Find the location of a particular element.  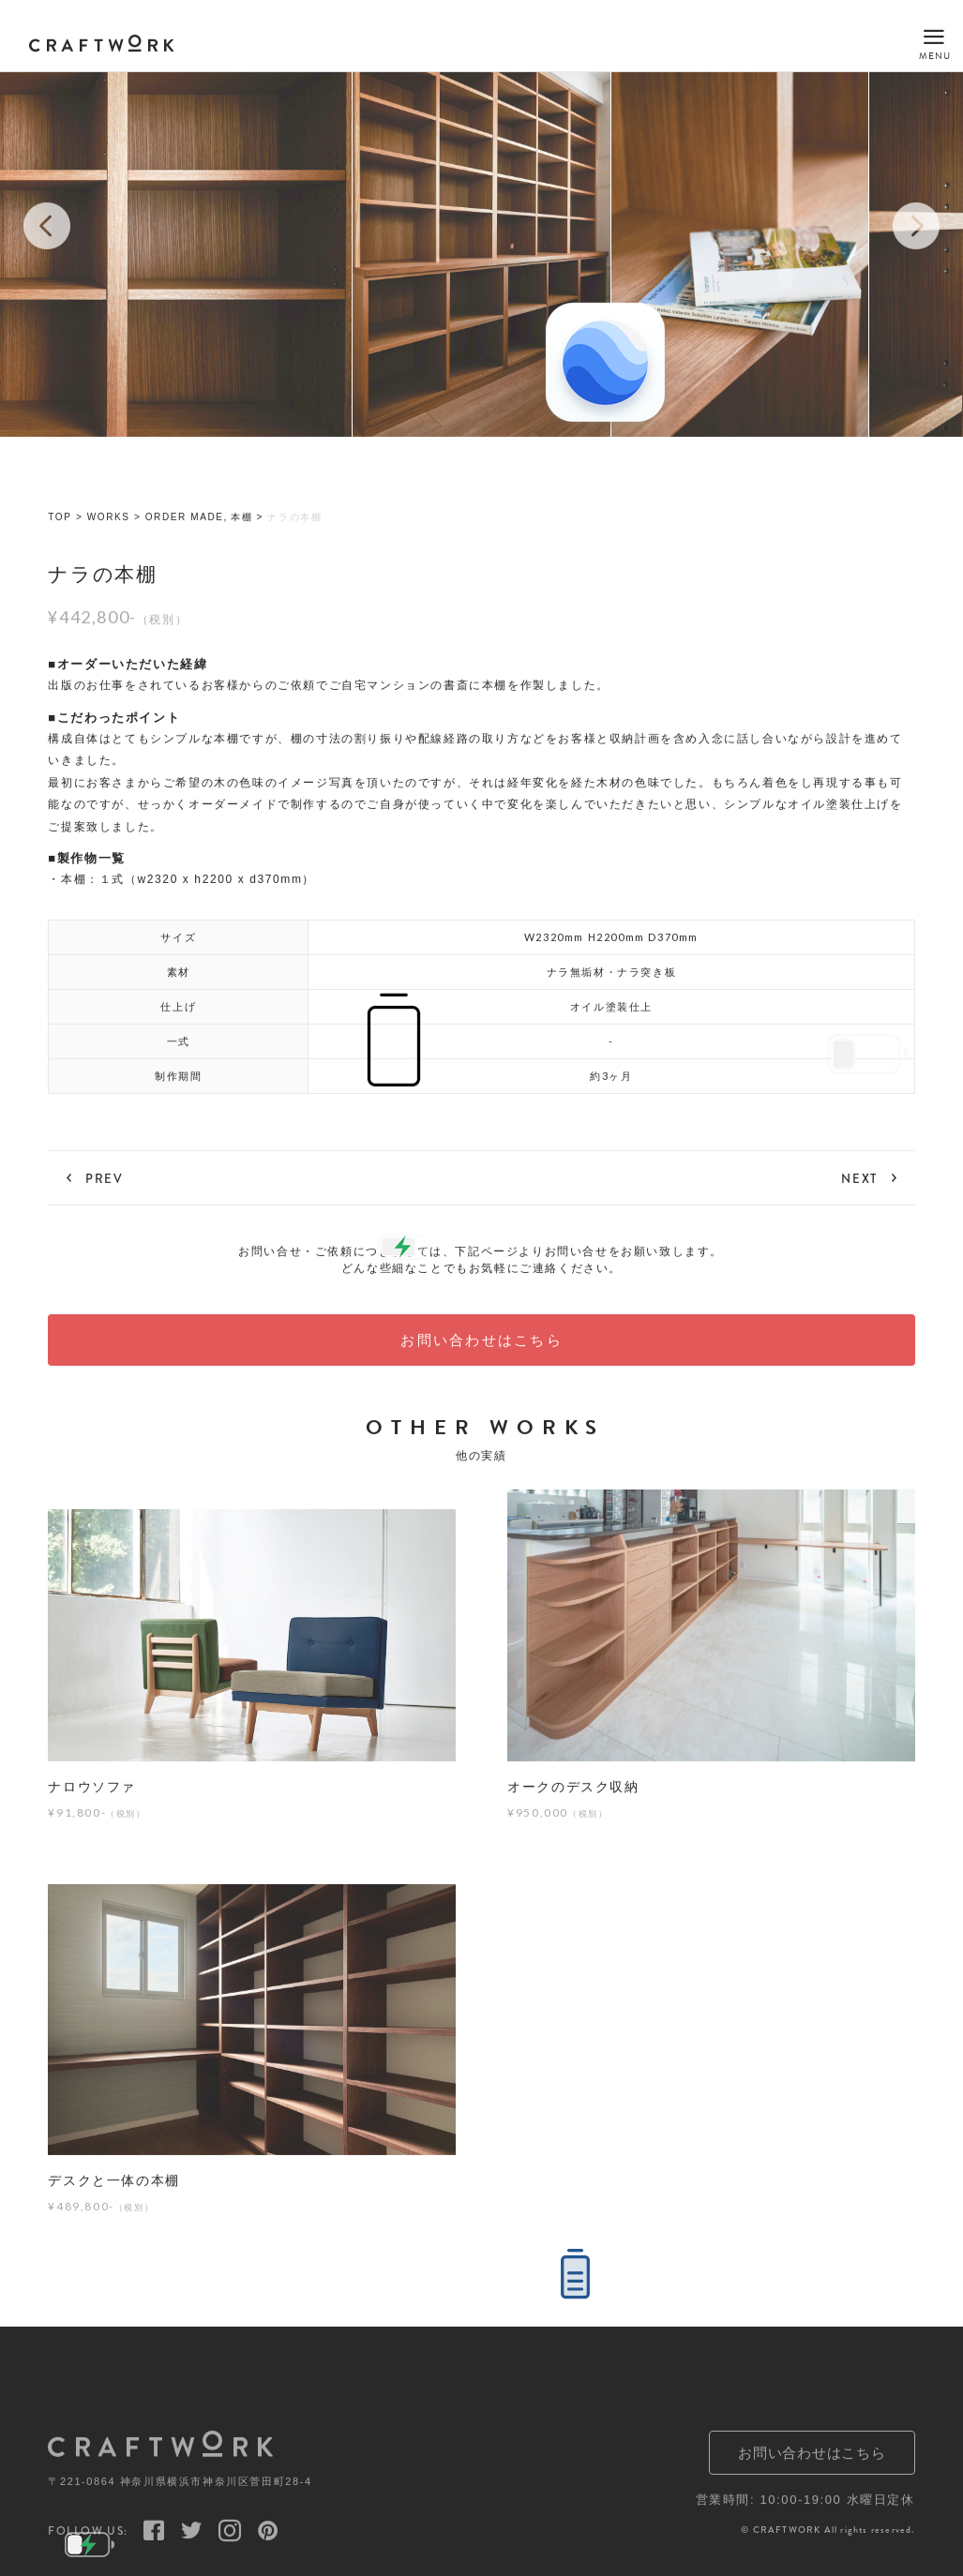

indicates battery is charging at 80% capacity is located at coordinates (404, 1247).